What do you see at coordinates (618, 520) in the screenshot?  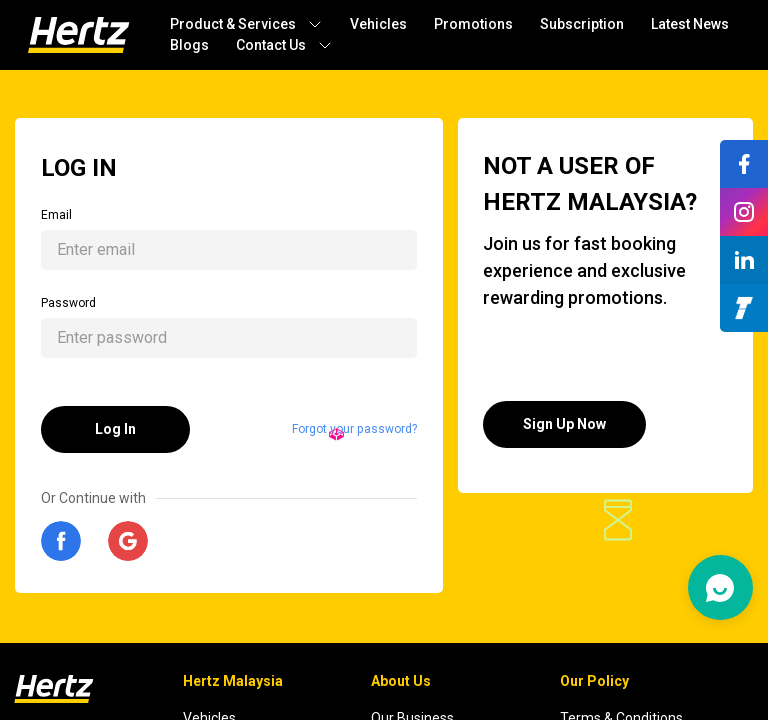 I see `indicates a timer or countdown just started` at bounding box center [618, 520].